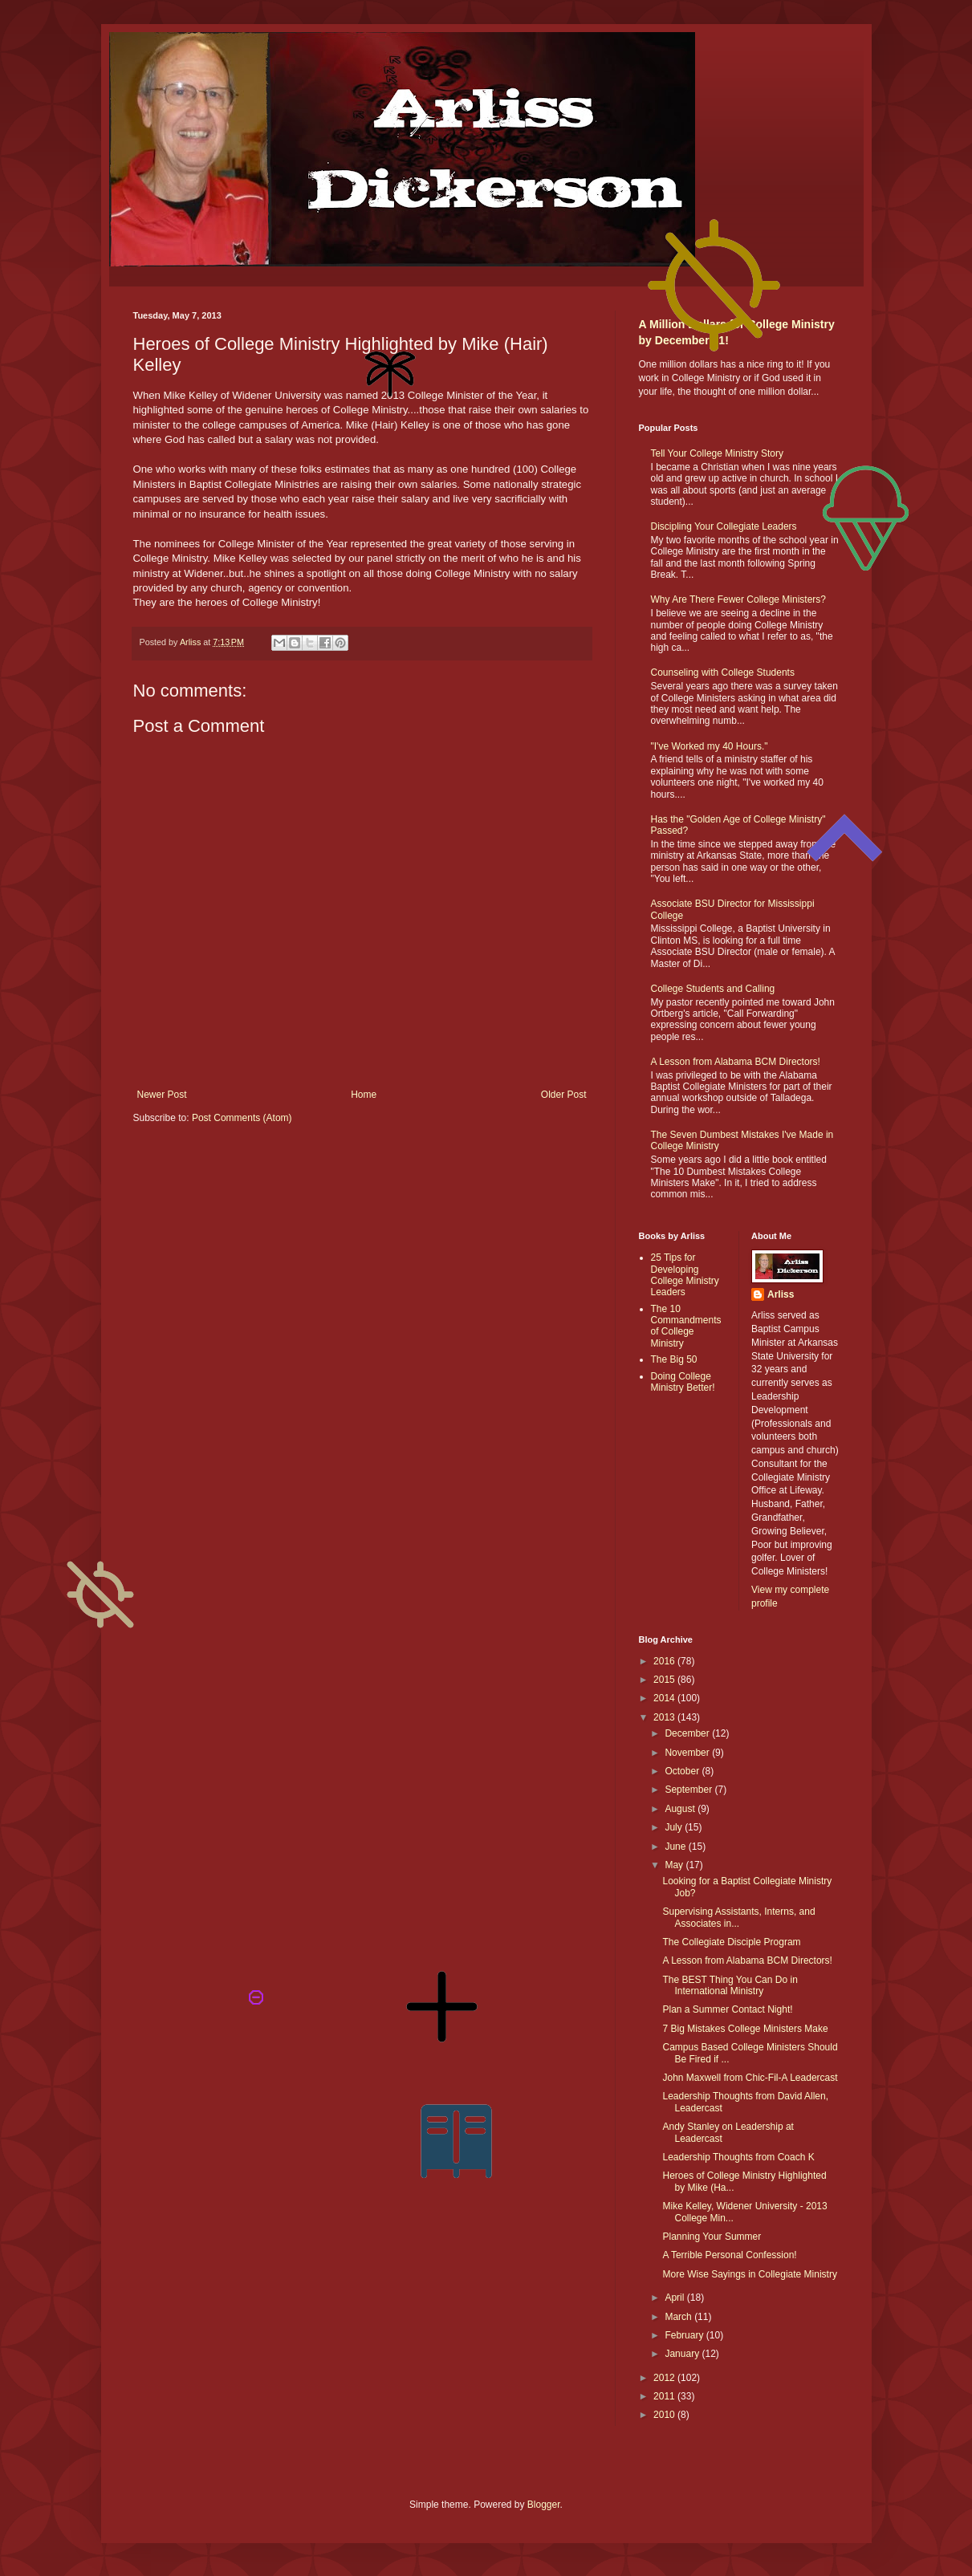  I want to click on access storage lockers, so click(456, 2139).